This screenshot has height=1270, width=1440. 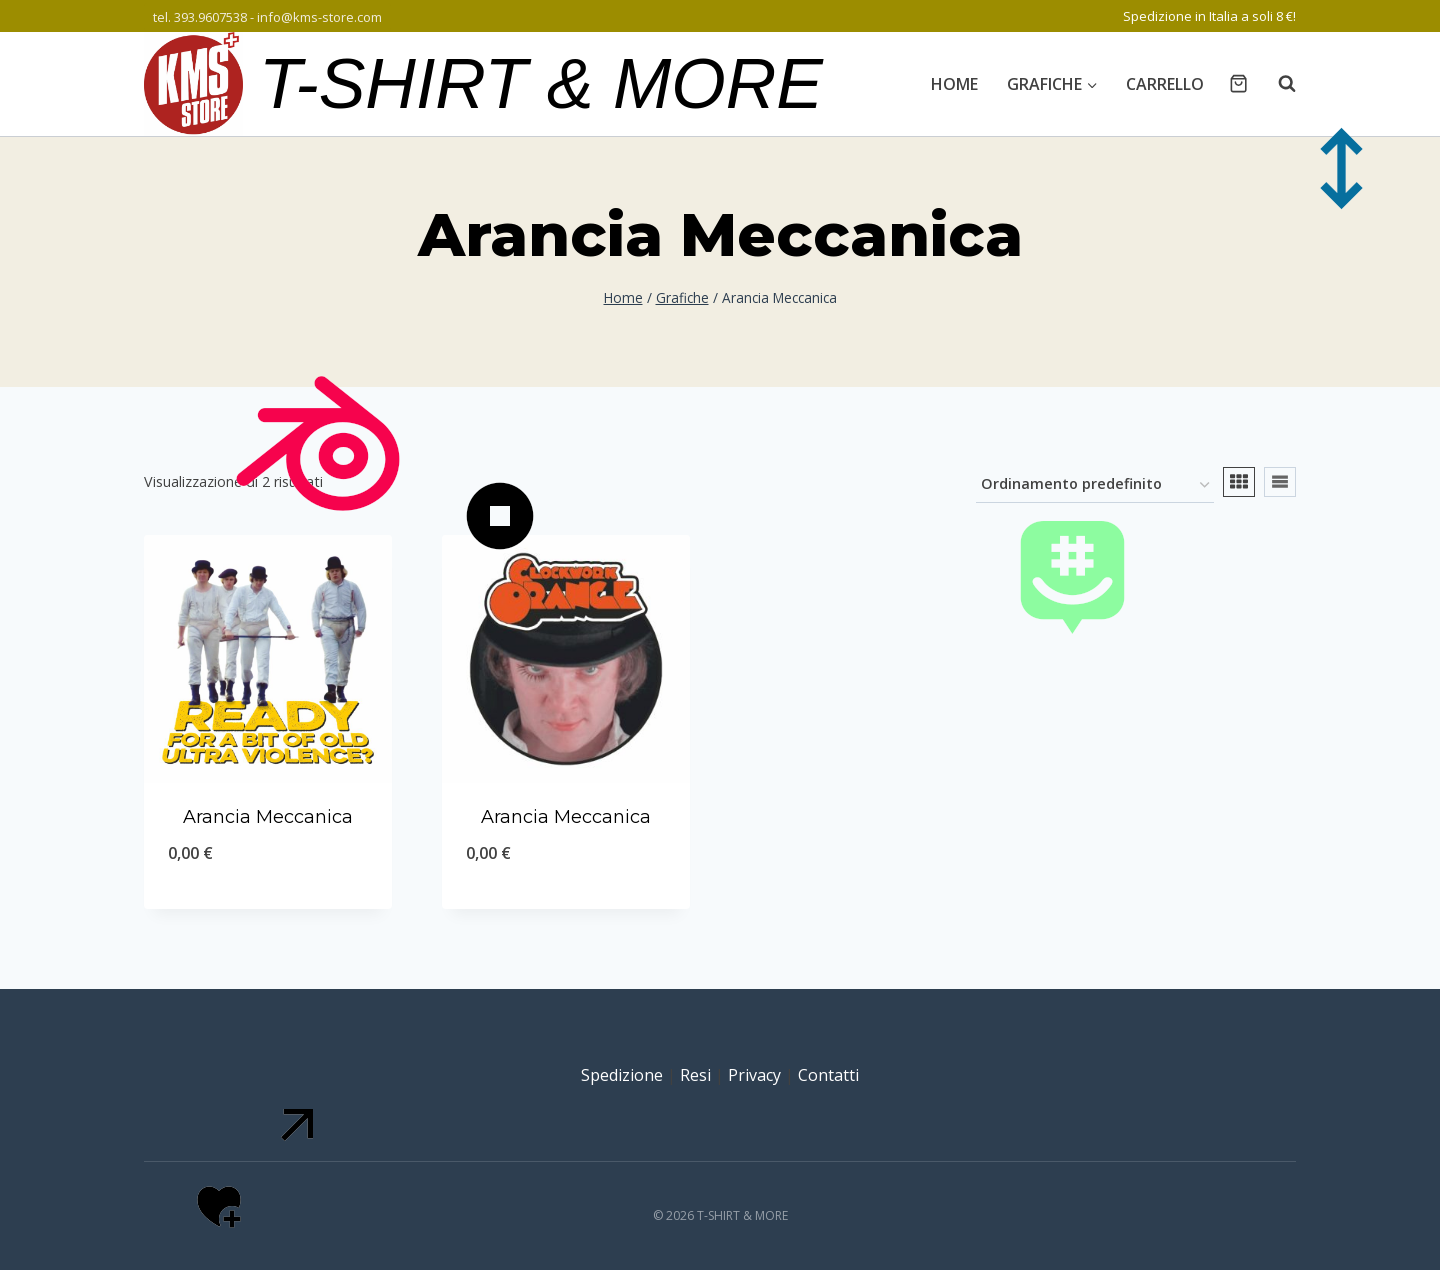 What do you see at coordinates (297, 1125) in the screenshot?
I see `open link in new tab or window` at bounding box center [297, 1125].